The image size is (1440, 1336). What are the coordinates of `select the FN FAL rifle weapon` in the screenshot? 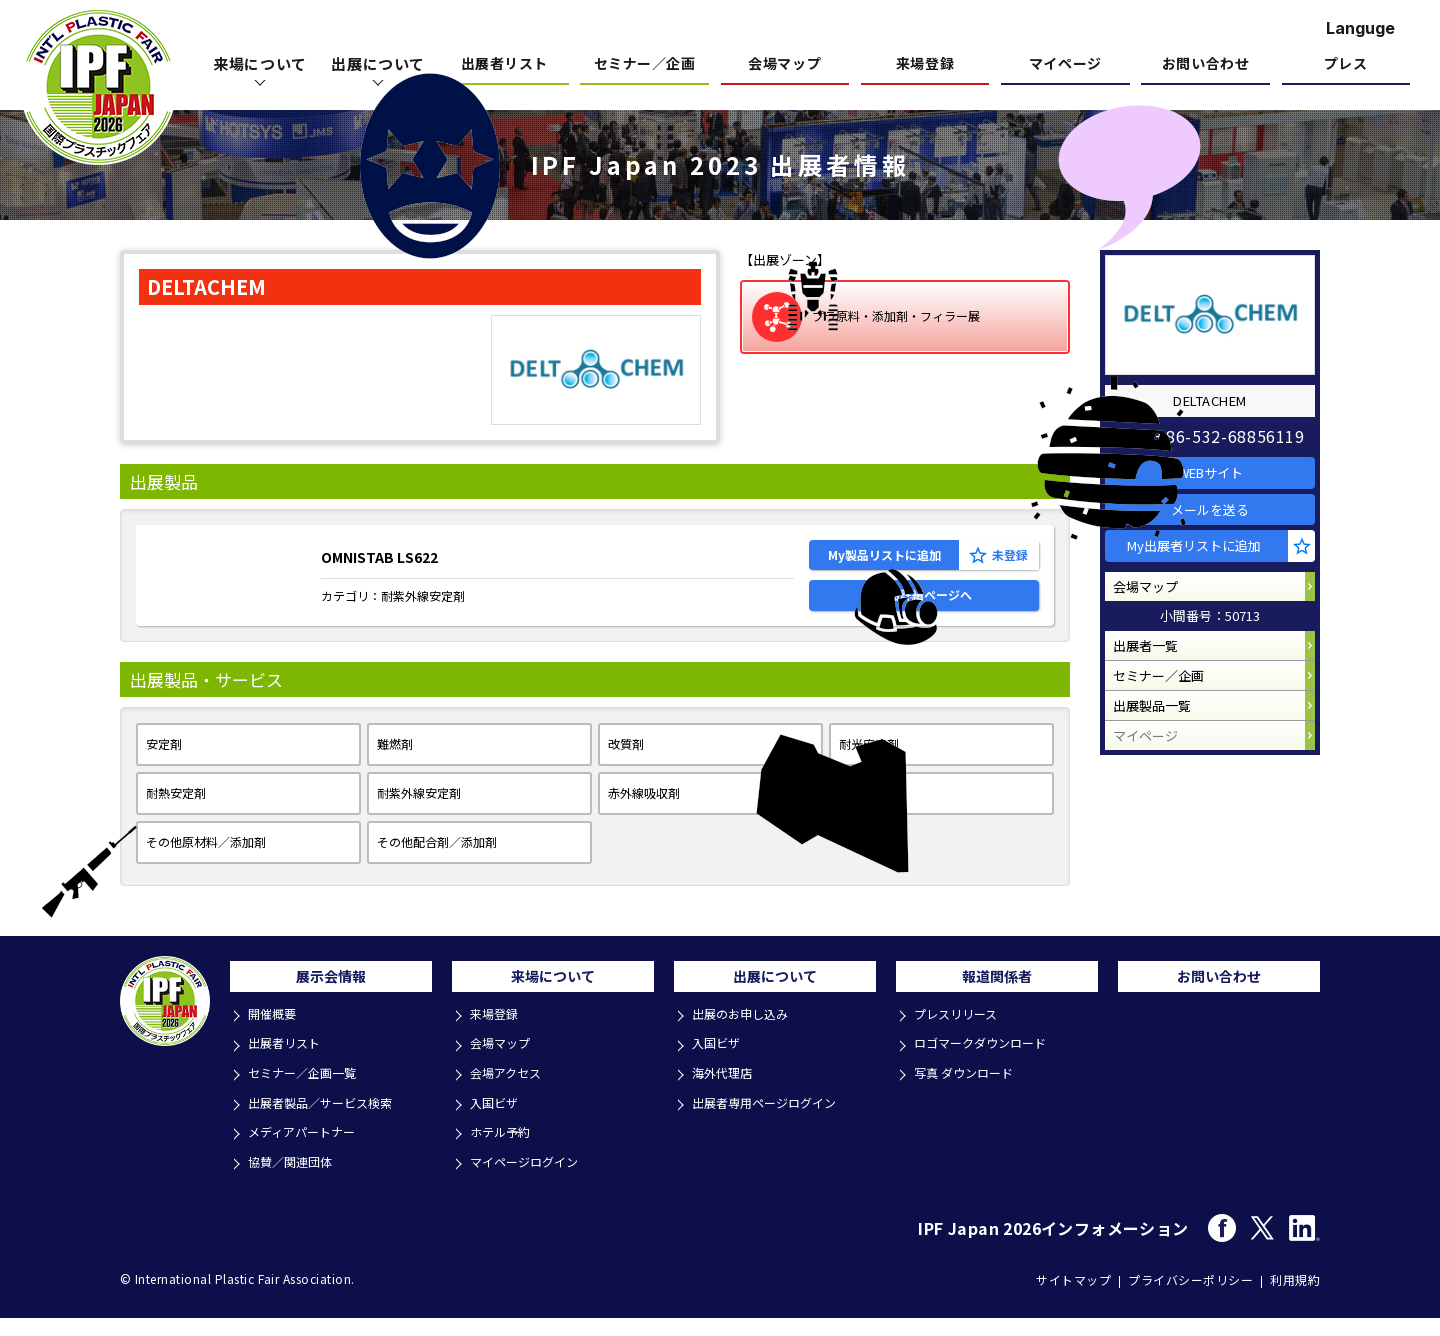 It's located at (89, 871).